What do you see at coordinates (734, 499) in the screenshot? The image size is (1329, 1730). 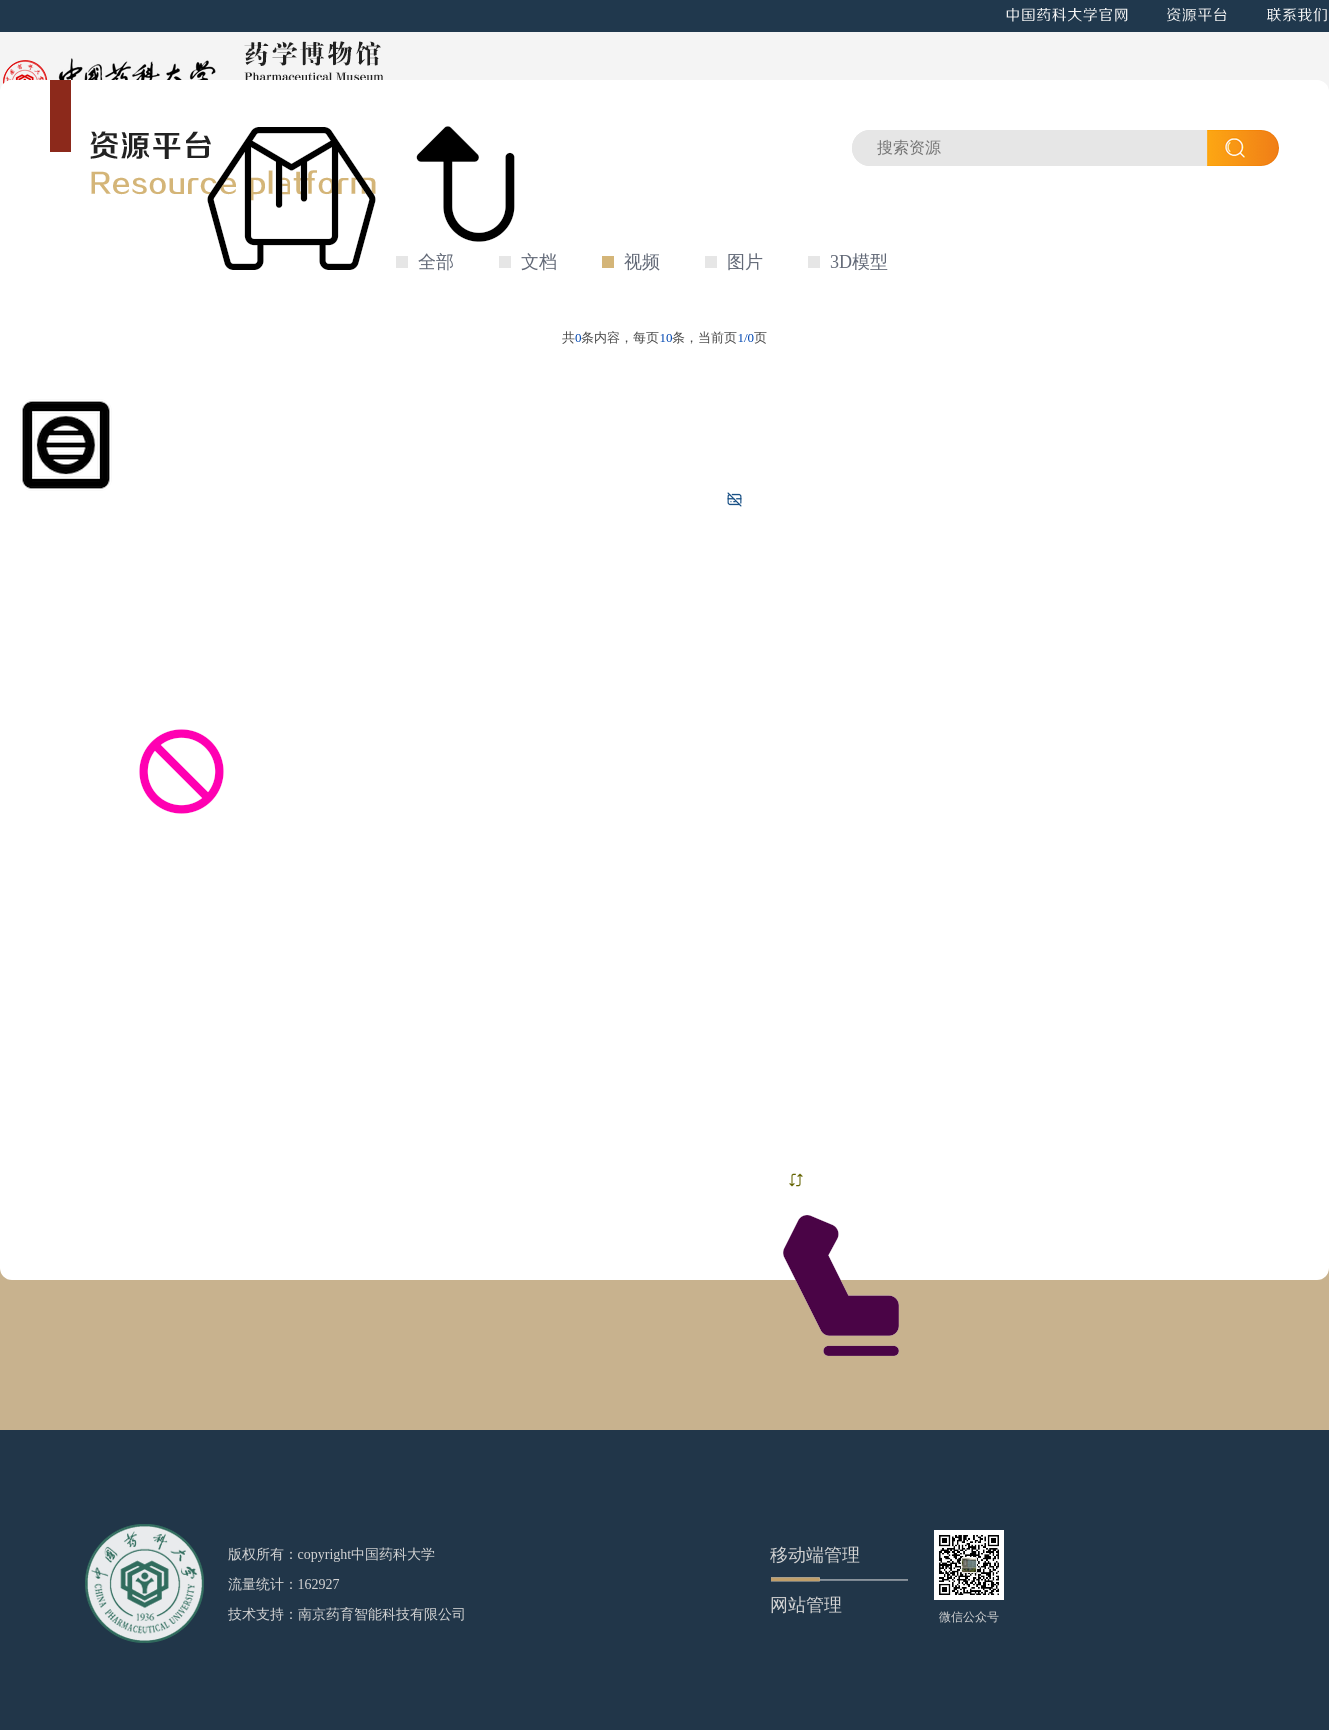 I see `payment method disabled or unavailable` at bounding box center [734, 499].